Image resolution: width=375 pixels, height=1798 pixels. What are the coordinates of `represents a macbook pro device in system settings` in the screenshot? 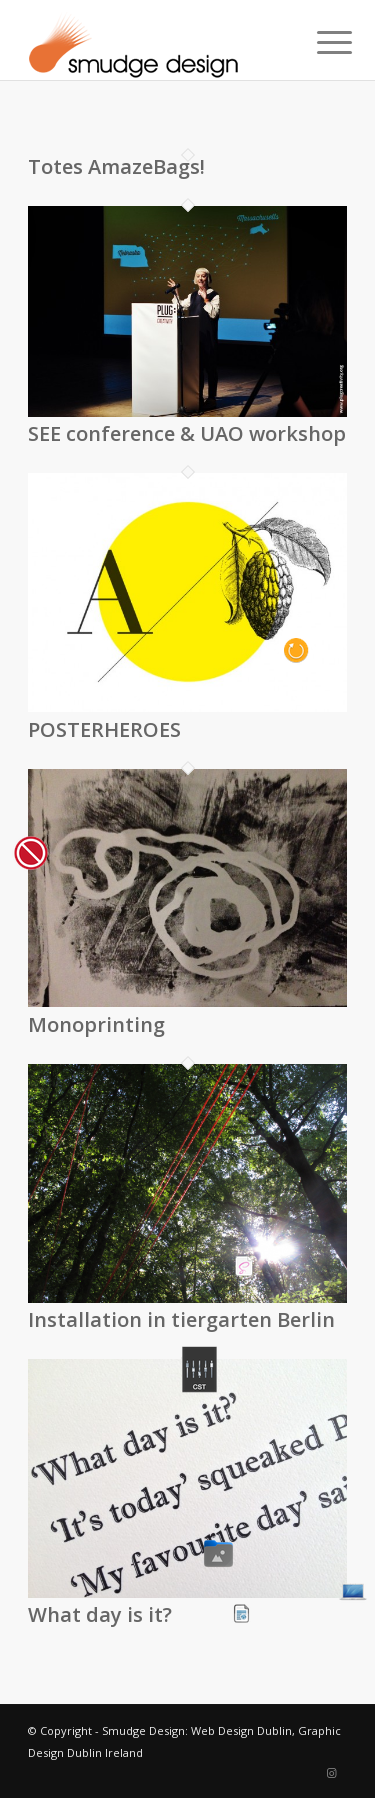 It's located at (353, 1591).